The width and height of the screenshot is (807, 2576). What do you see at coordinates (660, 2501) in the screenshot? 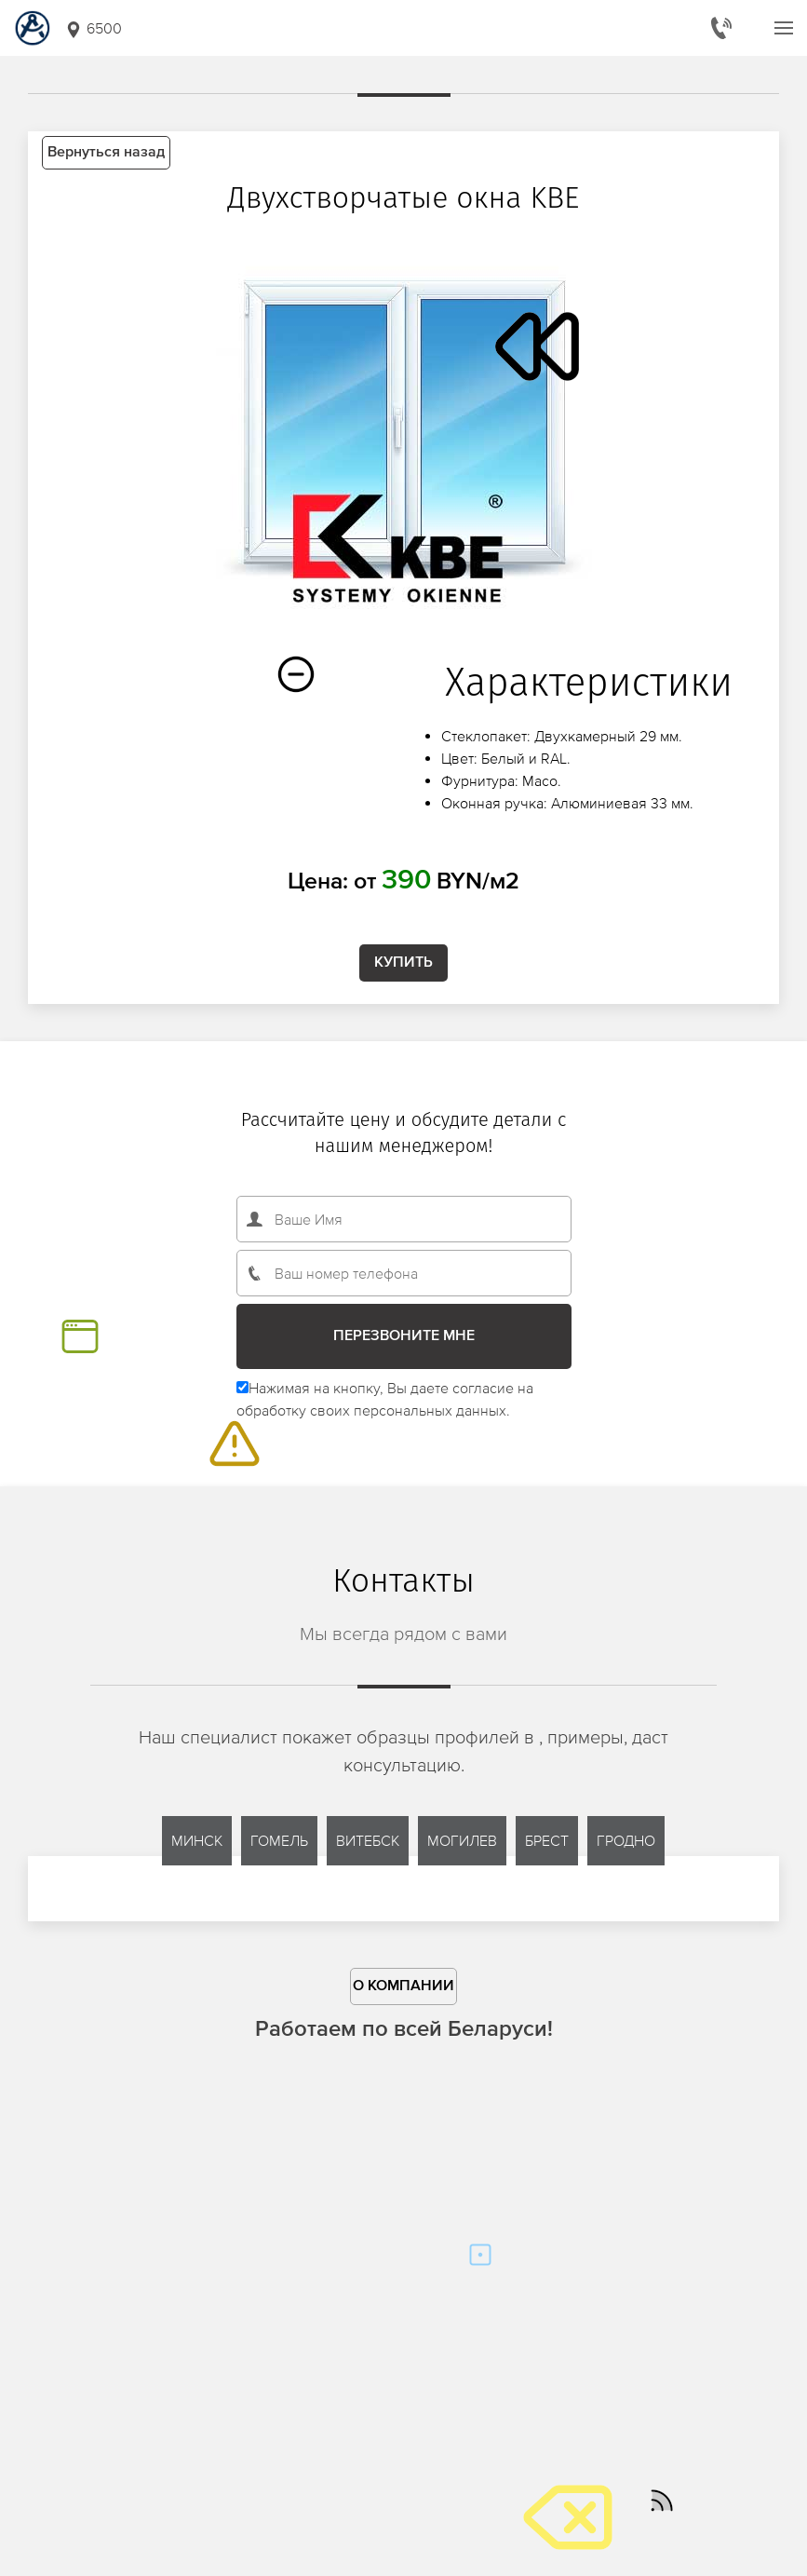
I see `subscribe to RSS feed` at bounding box center [660, 2501].